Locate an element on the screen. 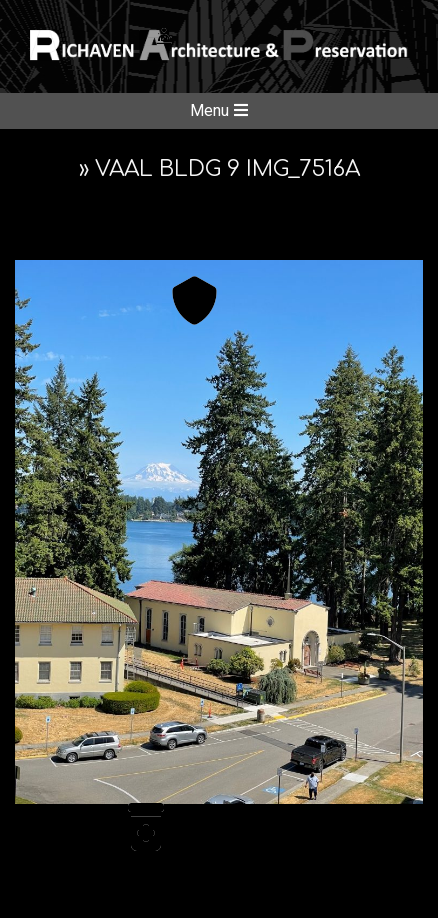 The image size is (438, 918). access security settings is located at coordinates (194, 300).